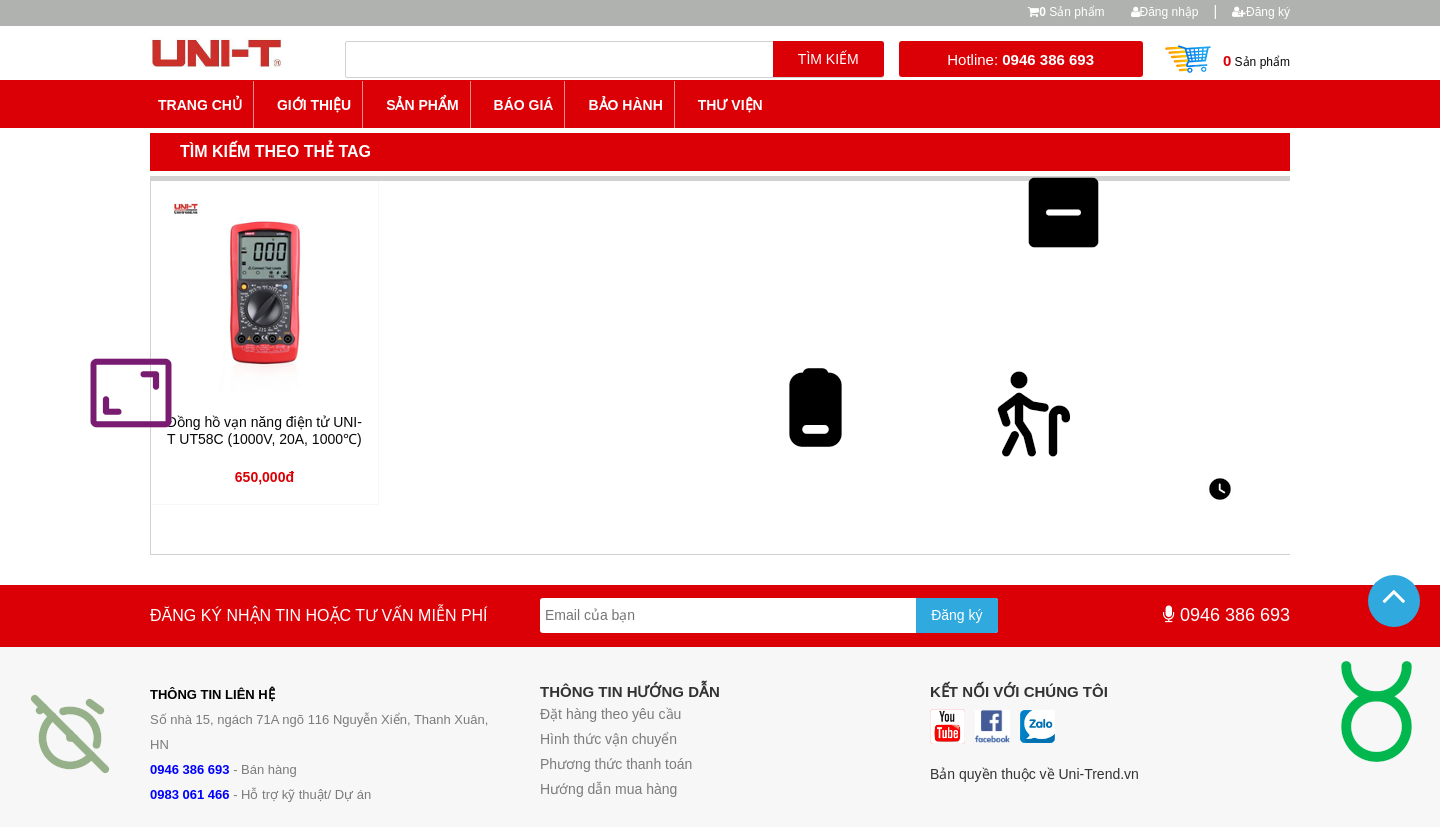 This screenshot has height=827, width=1440. I want to click on collapse or minimize a section, so click(1063, 212).